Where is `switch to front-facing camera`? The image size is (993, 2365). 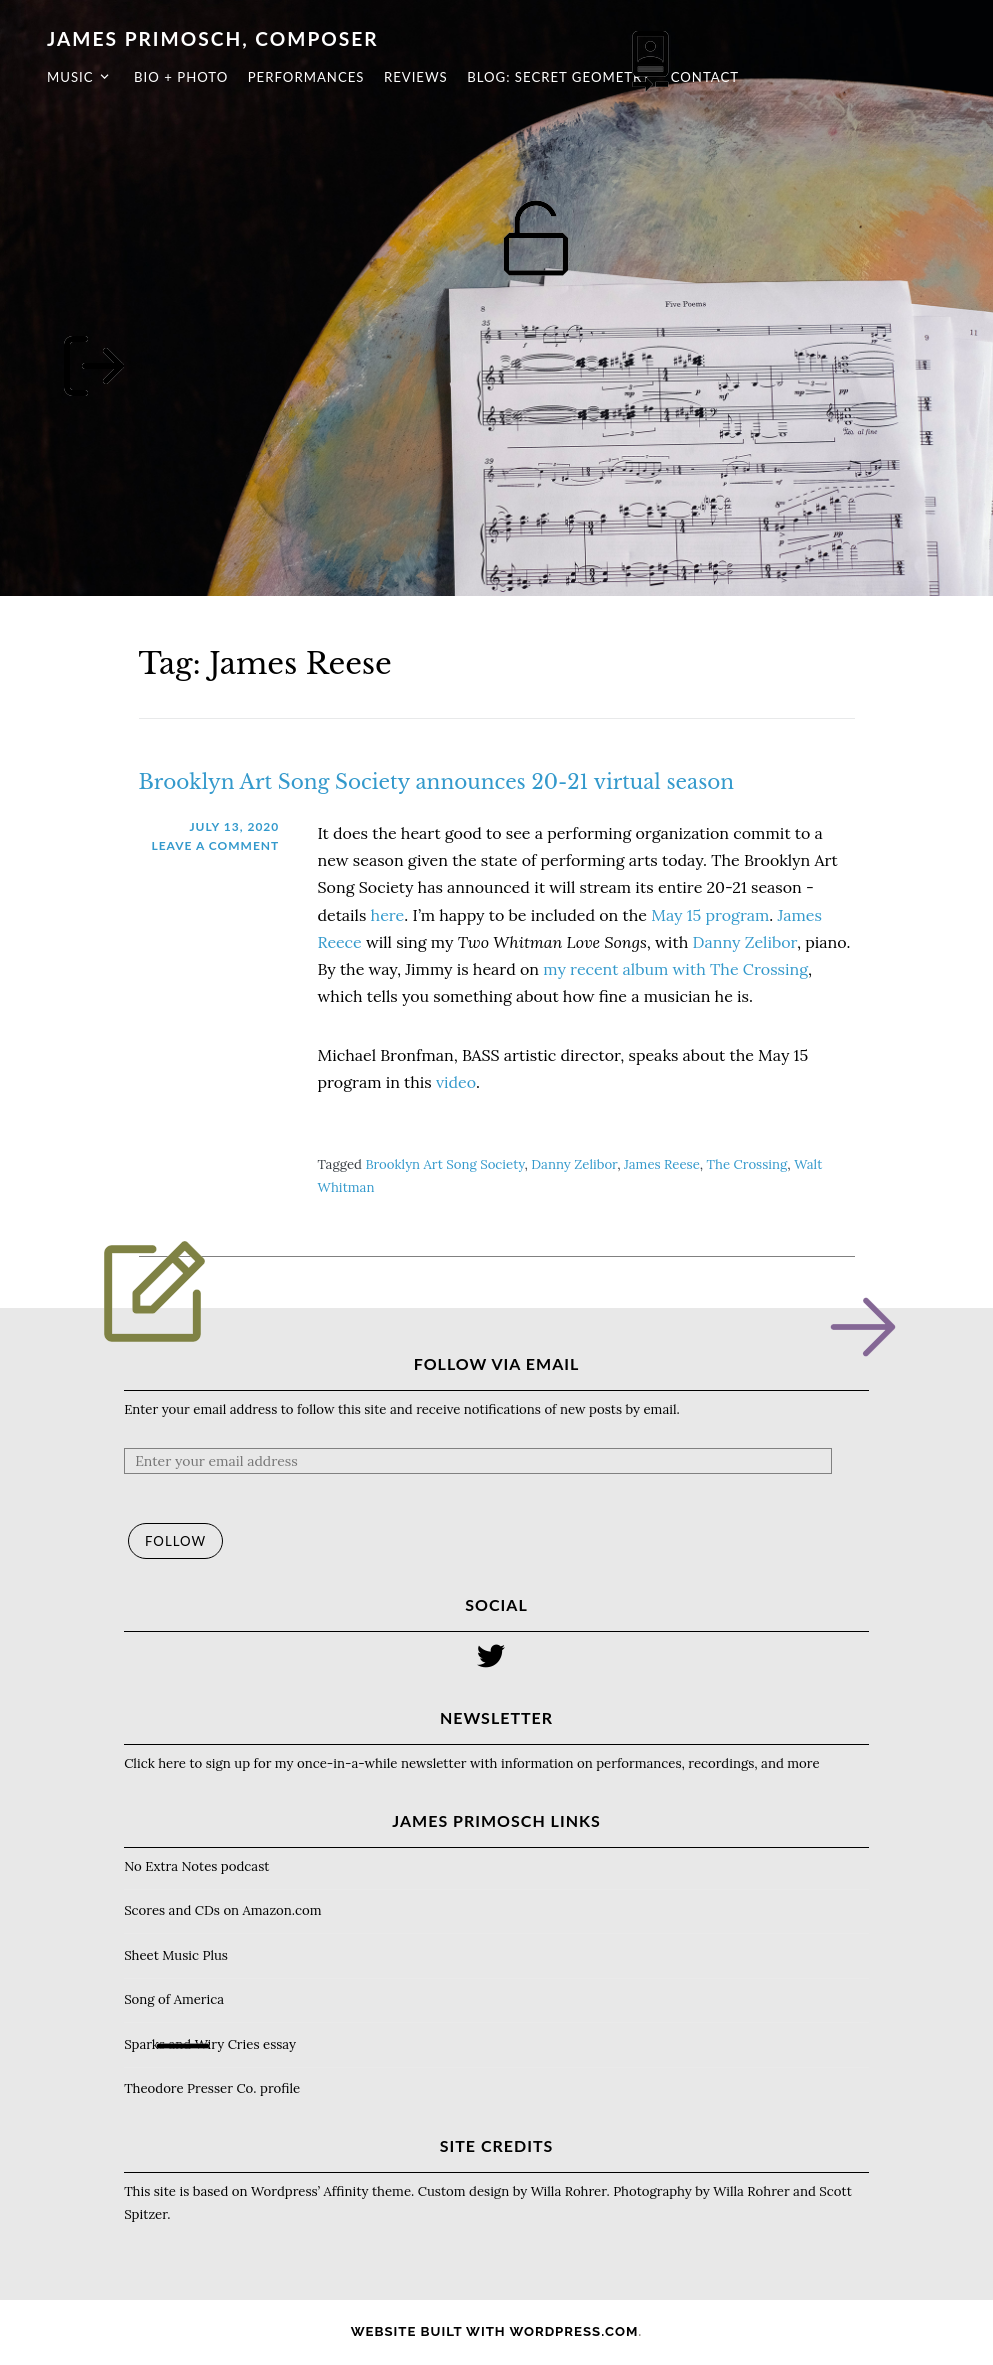
switch to front-facing camera is located at coordinates (650, 61).